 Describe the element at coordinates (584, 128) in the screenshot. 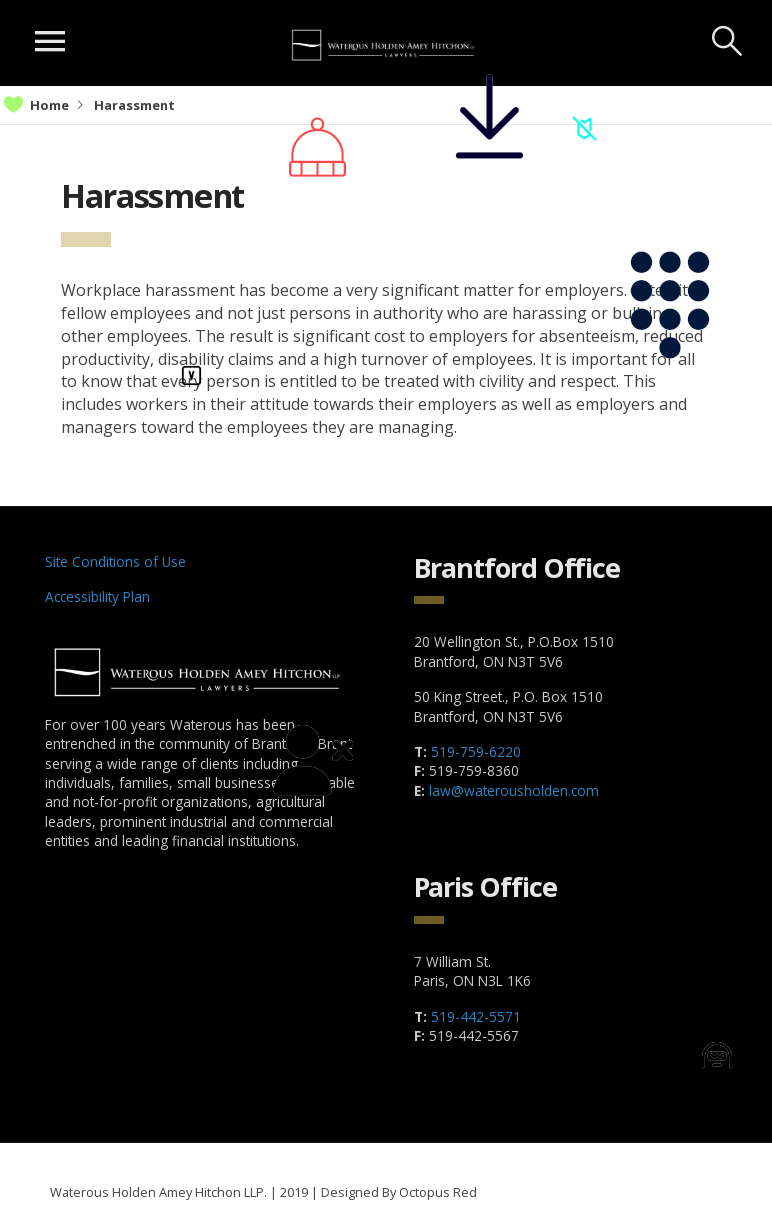

I see `disable badge notifications` at that location.